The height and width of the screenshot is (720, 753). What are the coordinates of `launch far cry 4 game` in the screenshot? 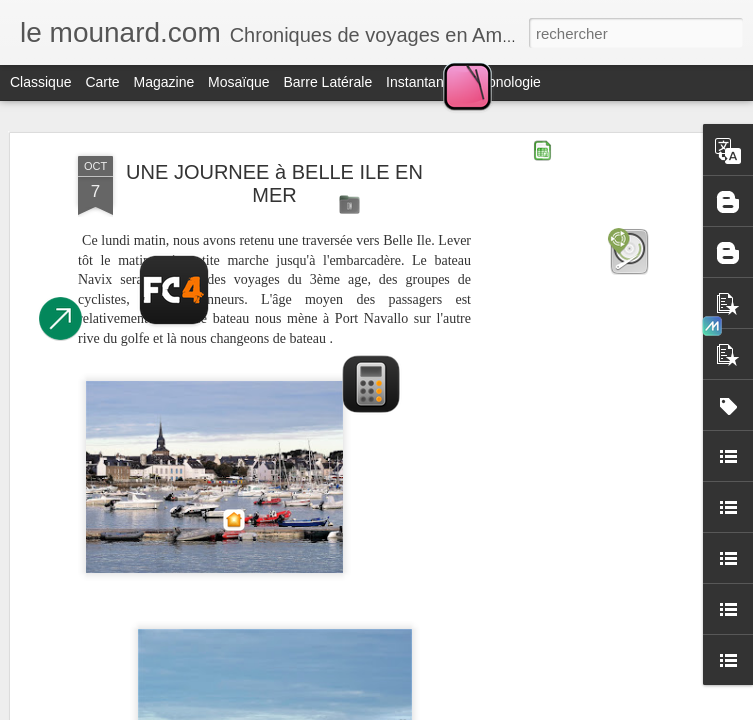 It's located at (174, 290).